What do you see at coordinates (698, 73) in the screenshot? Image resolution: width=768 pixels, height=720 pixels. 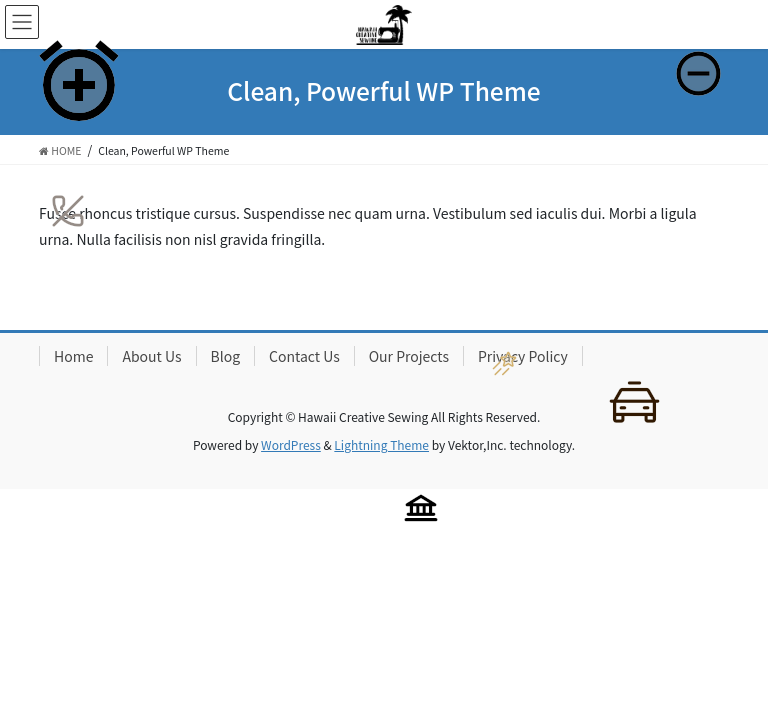 I see `remove an item from a list` at bounding box center [698, 73].